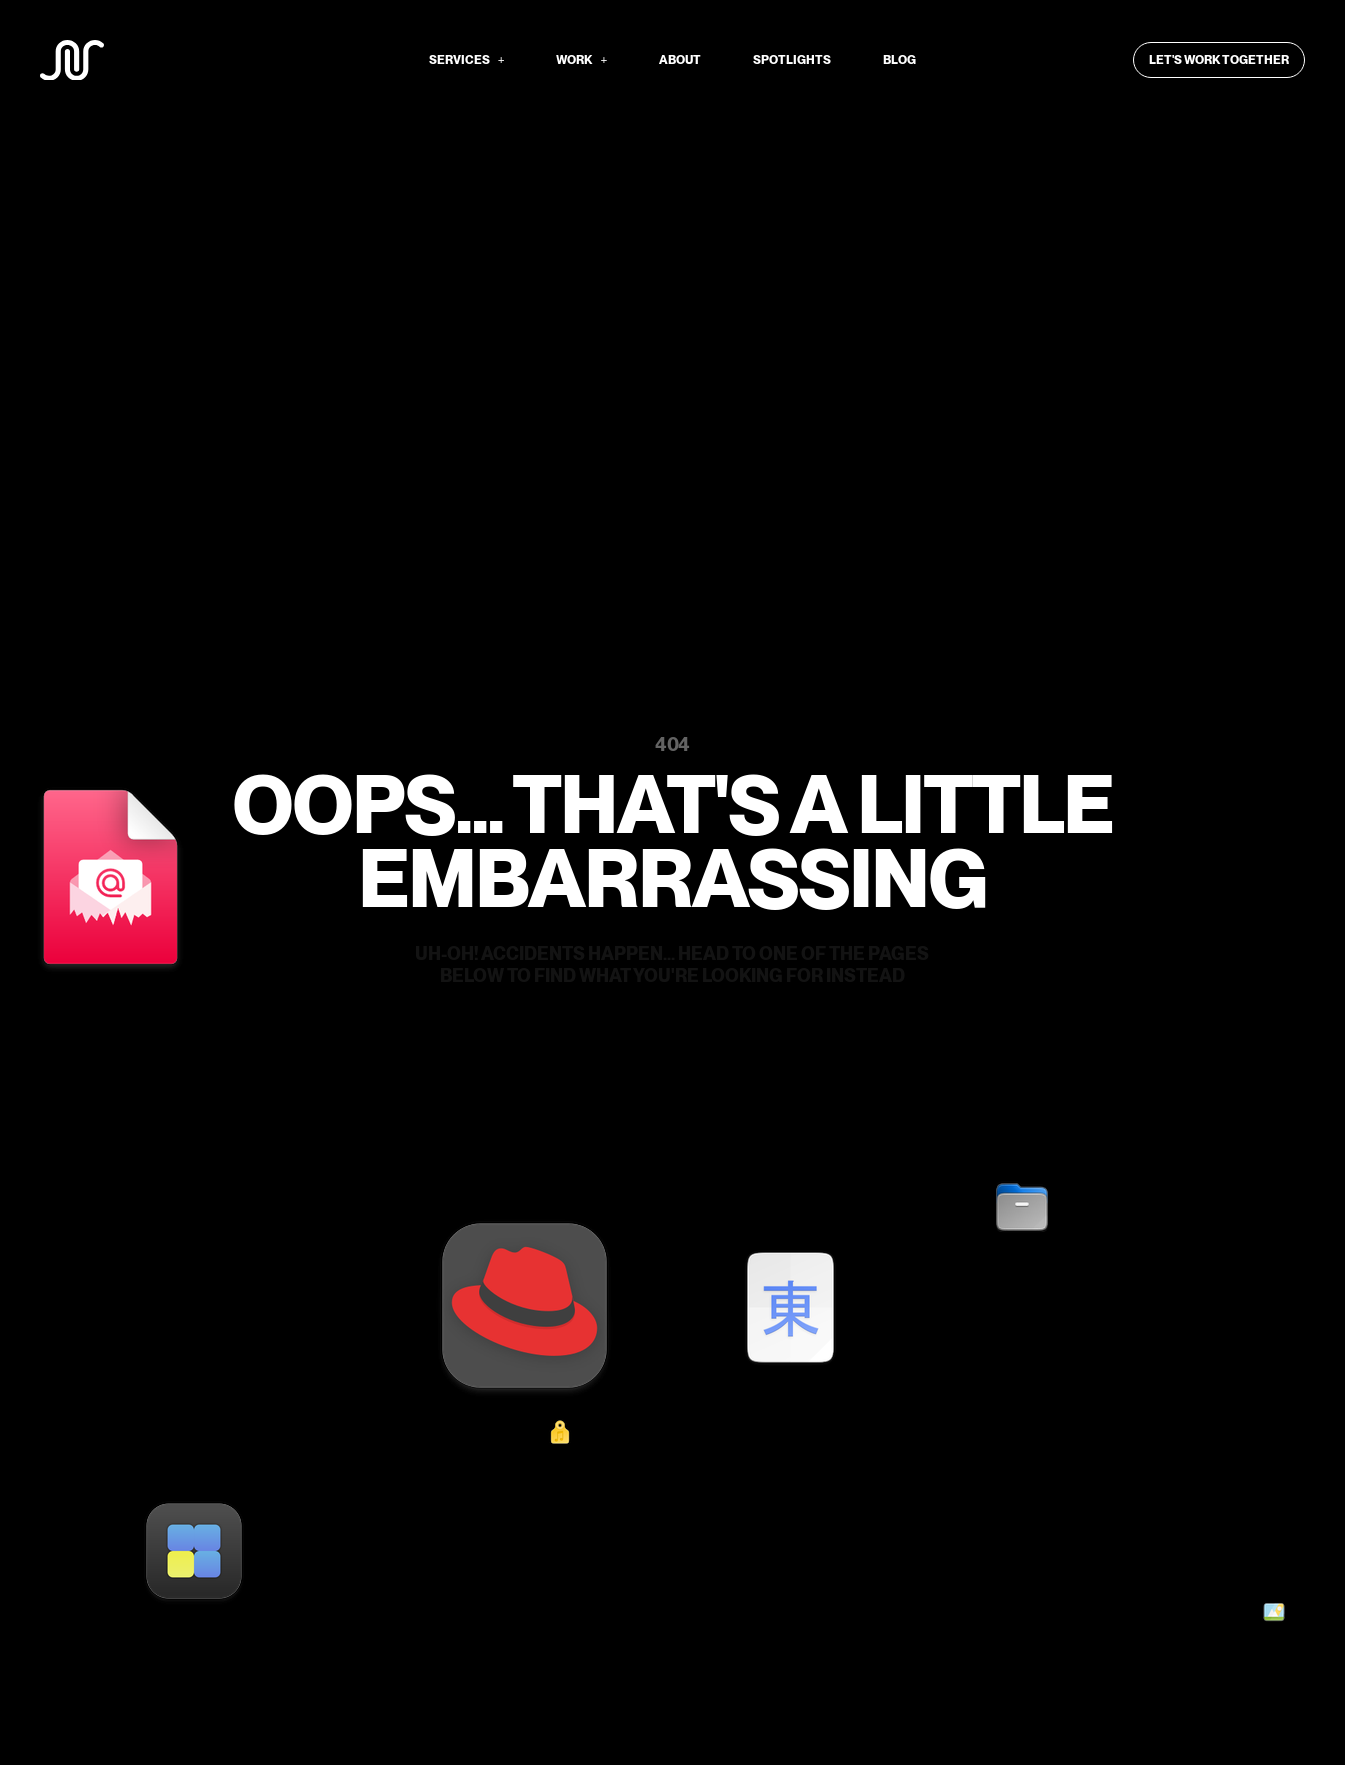  I want to click on open the photo gallery app, so click(1274, 1612).